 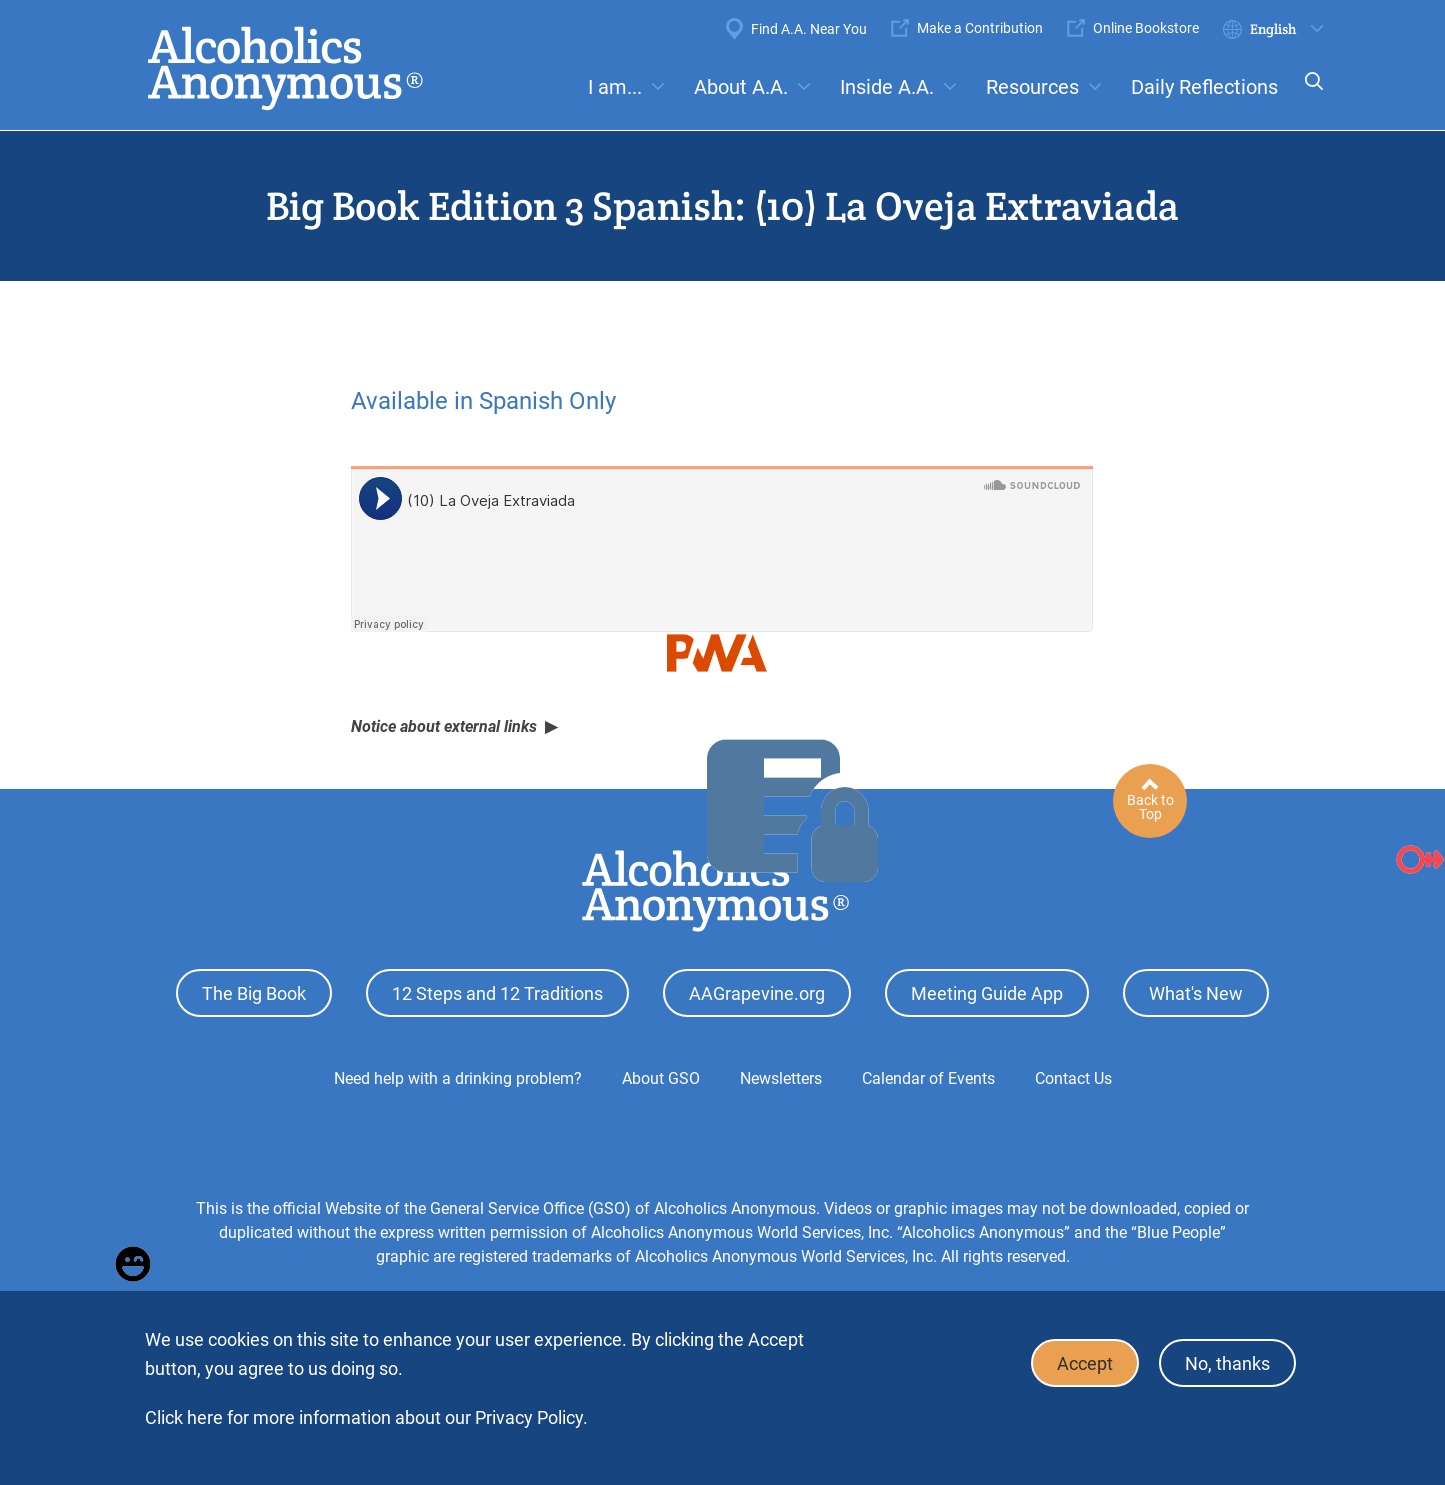 What do you see at coordinates (717, 653) in the screenshot?
I see `progressive web app logo` at bounding box center [717, 653].